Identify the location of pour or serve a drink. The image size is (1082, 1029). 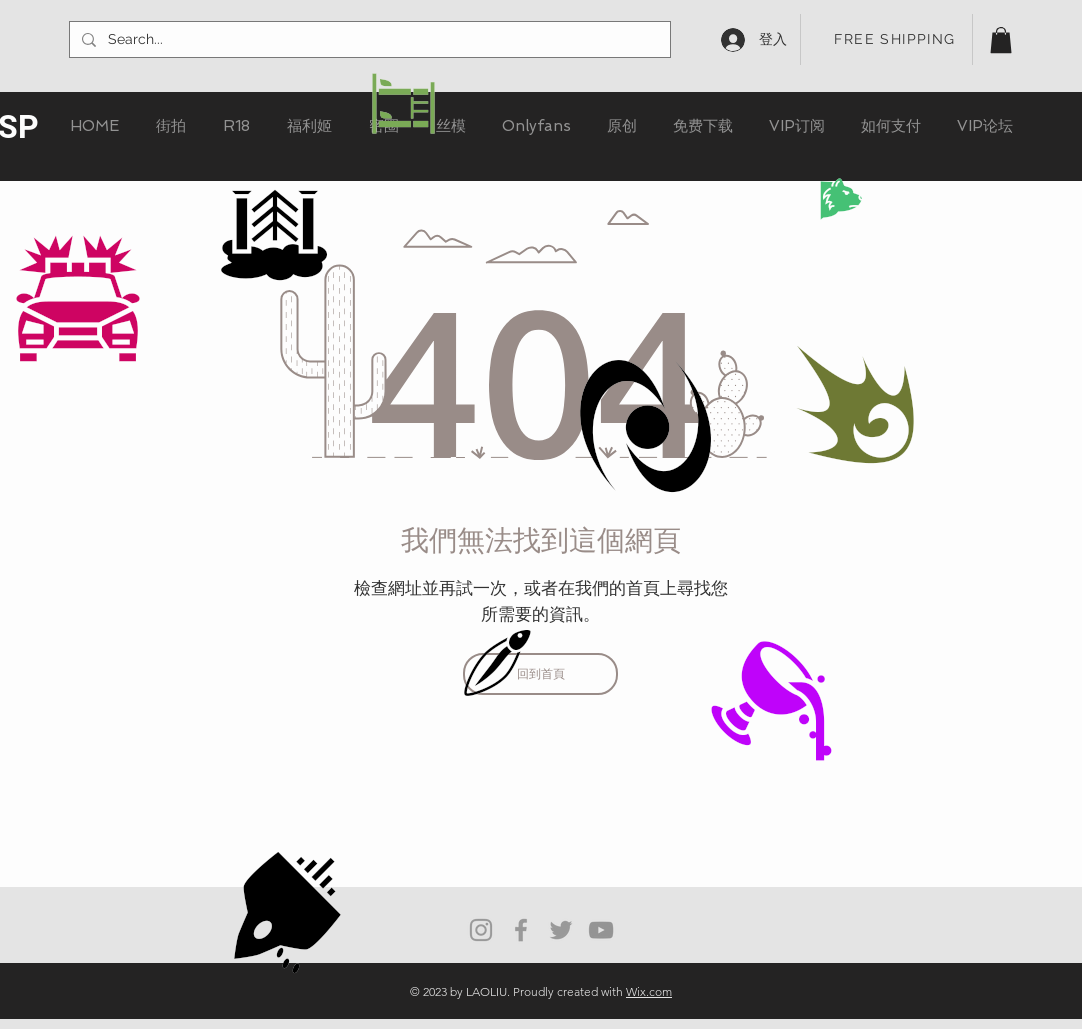
(771, 700).